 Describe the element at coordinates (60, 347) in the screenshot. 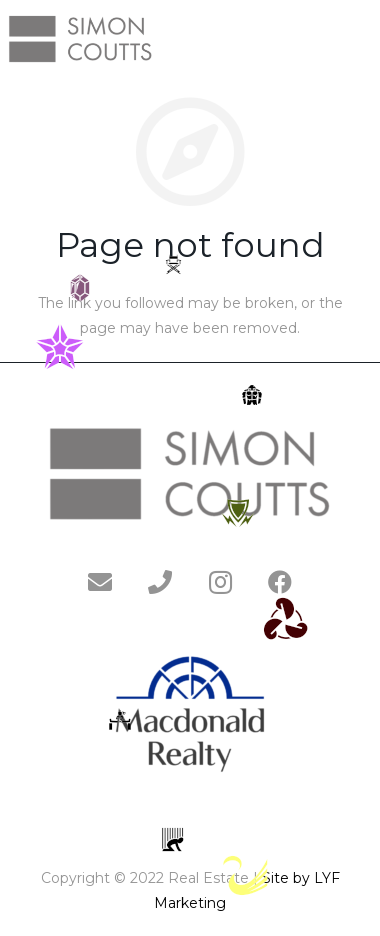

I see `staryu pokémon icon from a game interface` at that location.